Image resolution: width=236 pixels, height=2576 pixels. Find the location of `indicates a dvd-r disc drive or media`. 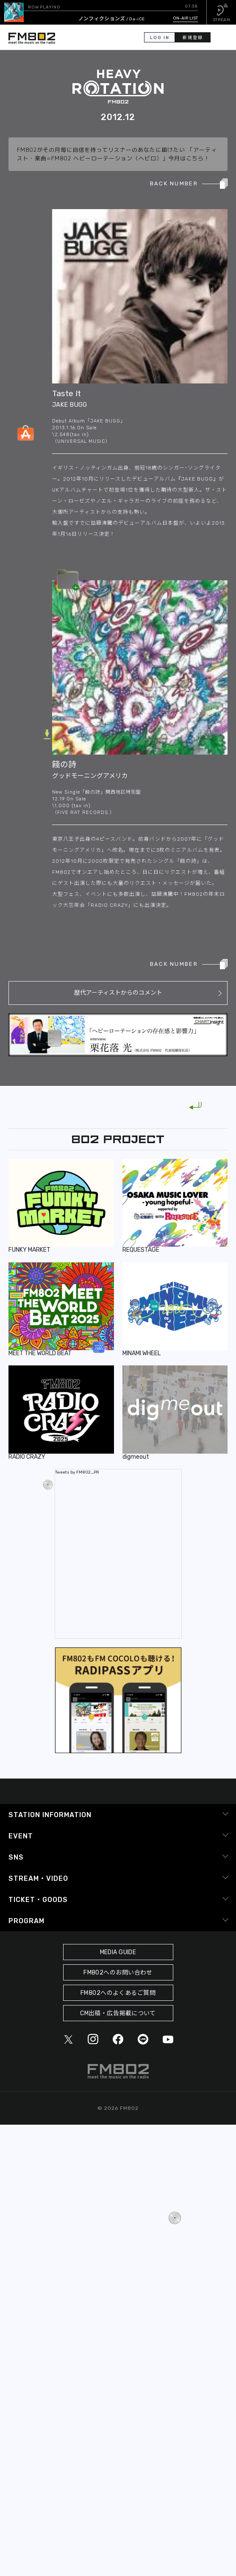

indicates a dvd-r disc drive or media is located at coordinates (48, 1485).